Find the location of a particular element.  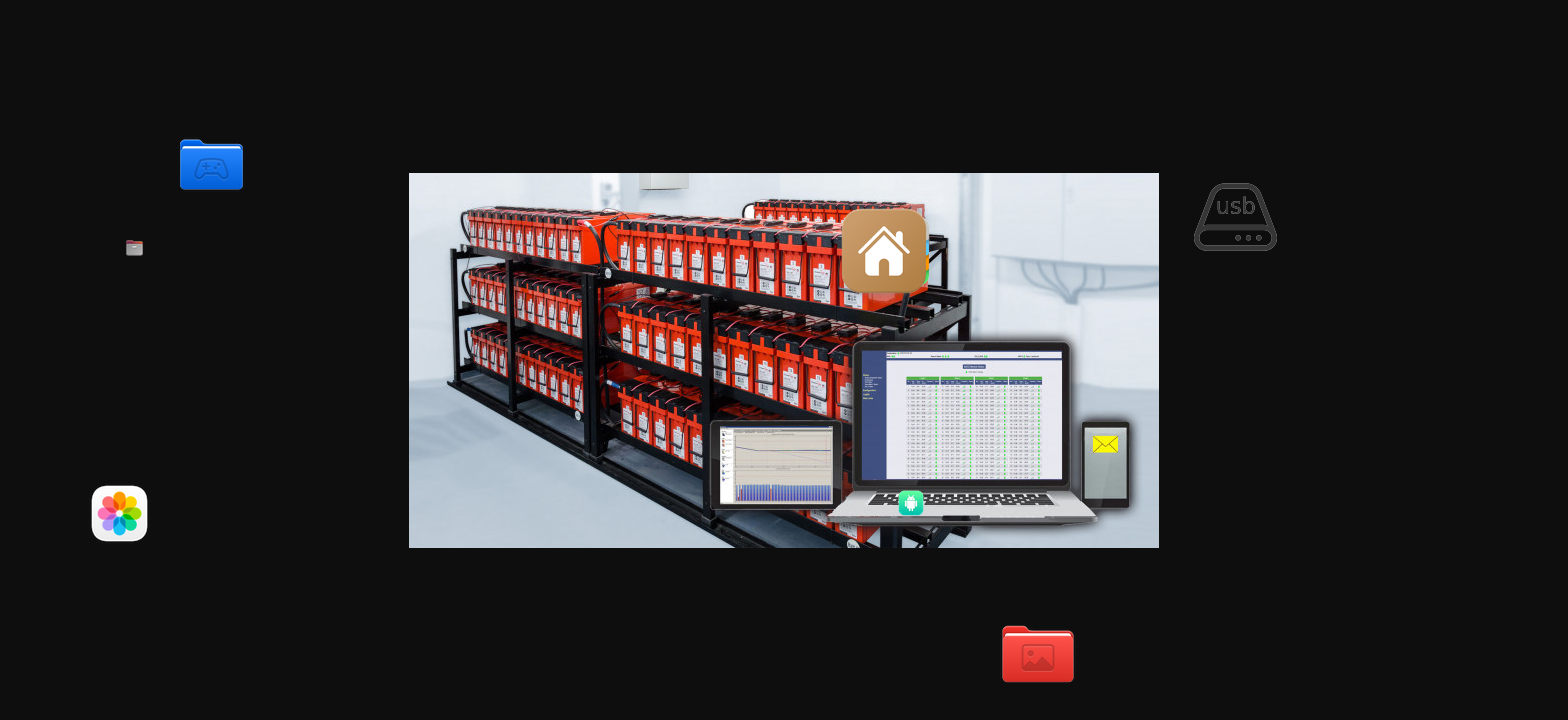

open homebank personal finance app is located at coordinates (884, 251).